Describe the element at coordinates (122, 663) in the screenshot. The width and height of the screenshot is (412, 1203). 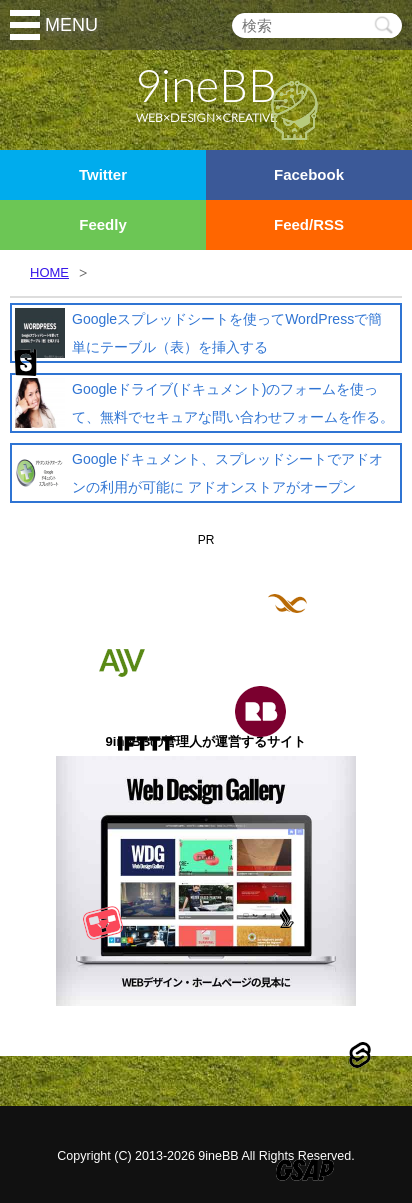
I see `ajv json schema validator logo` at that location.